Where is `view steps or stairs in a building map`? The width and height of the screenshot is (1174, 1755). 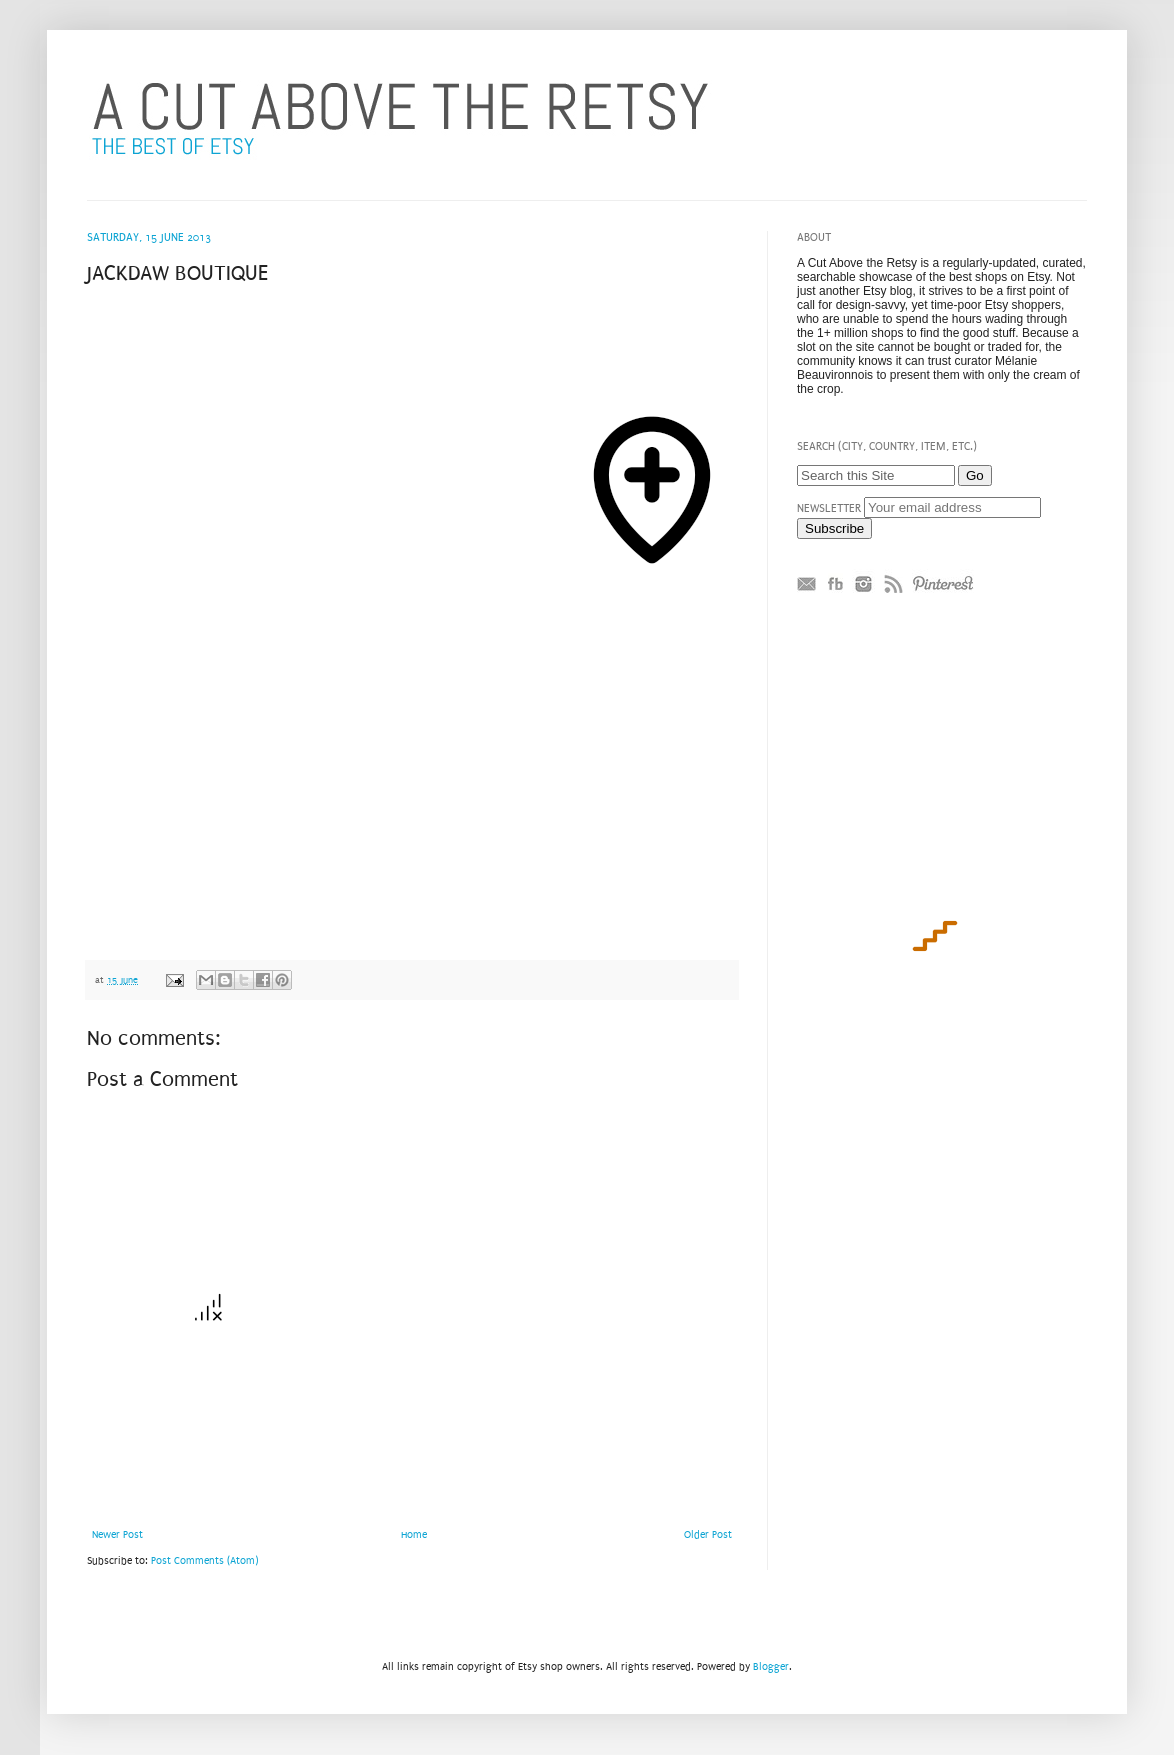 view steps or stairs in a building map is located at coordinates (935, 936).